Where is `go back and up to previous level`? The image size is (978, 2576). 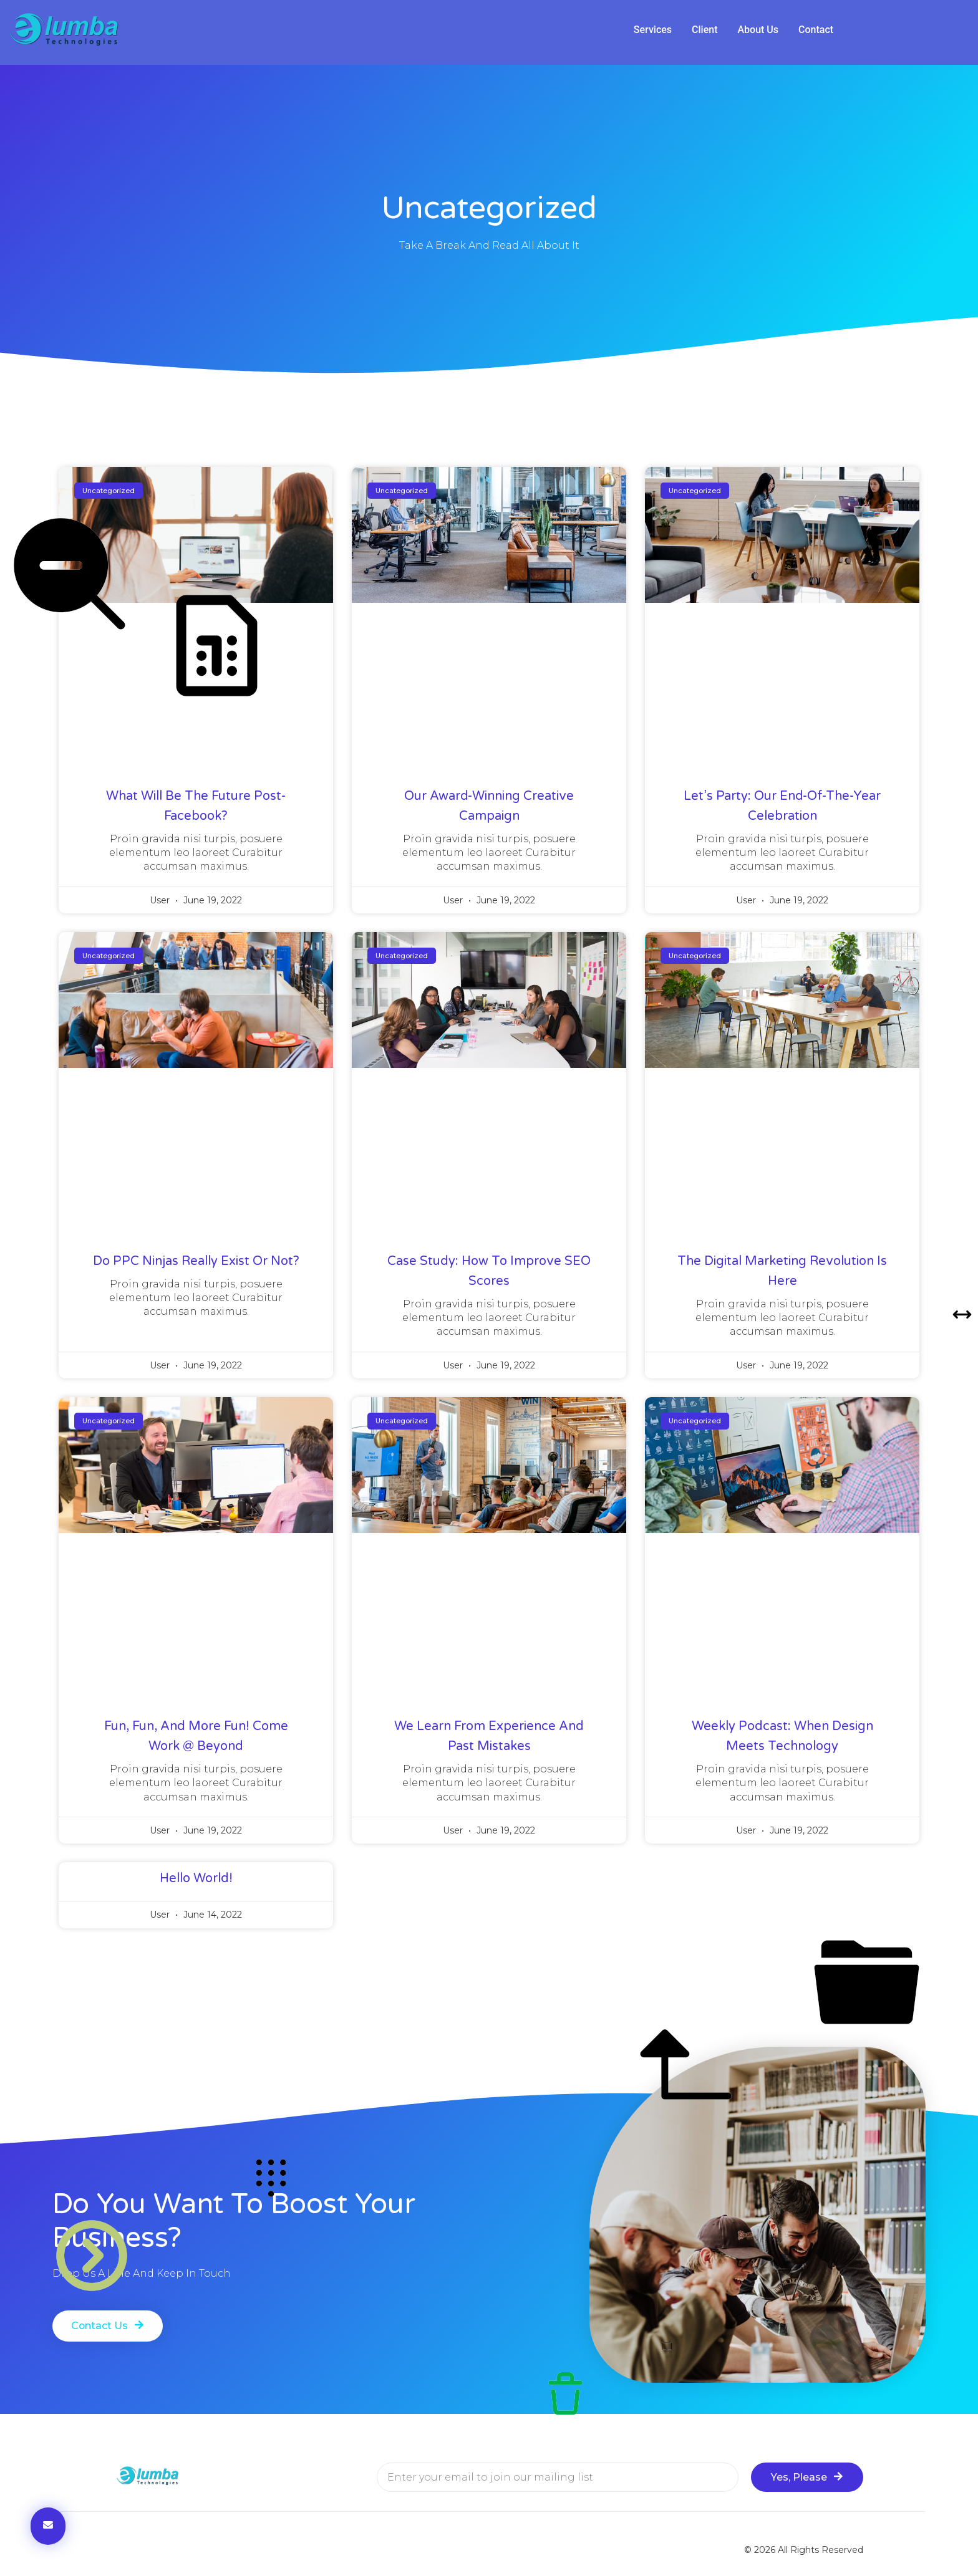
go back and up to previous level is located at coordinates (682, 2068).